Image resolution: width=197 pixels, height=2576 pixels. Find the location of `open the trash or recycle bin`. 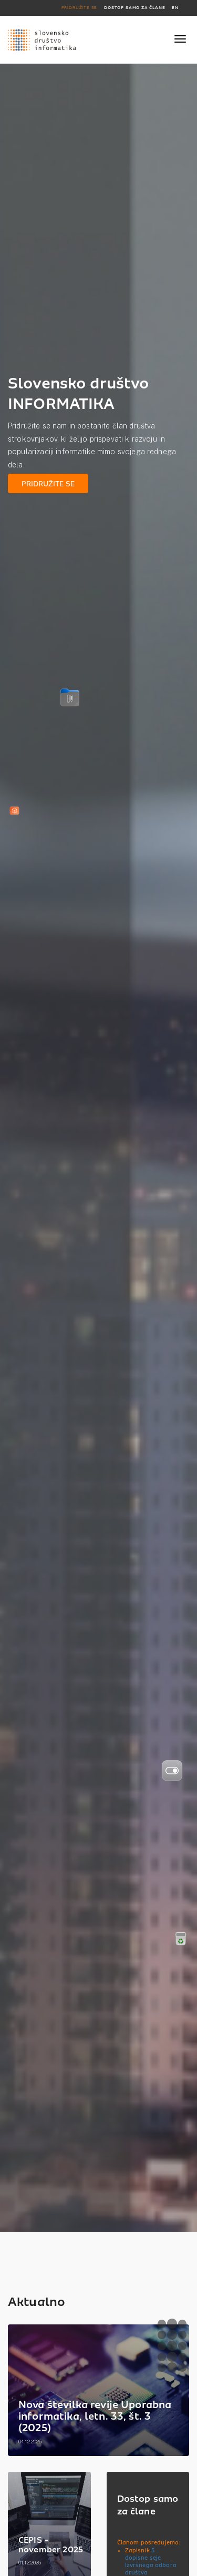

open the trash or recycle bin is located at coordinates (181, 1939).